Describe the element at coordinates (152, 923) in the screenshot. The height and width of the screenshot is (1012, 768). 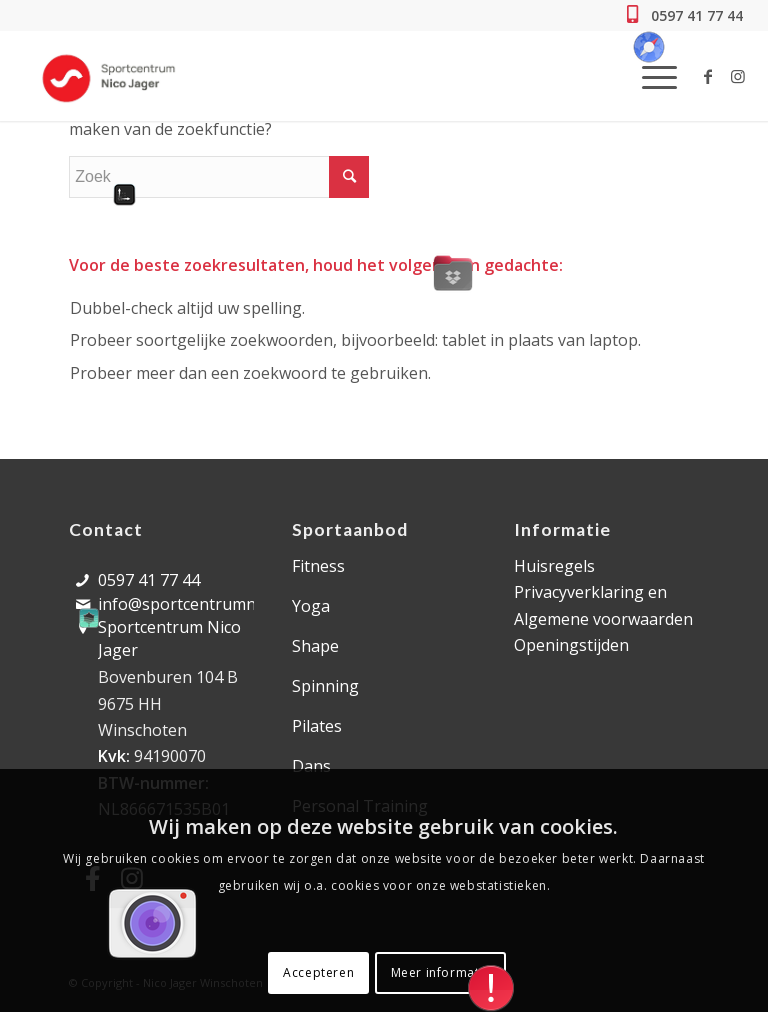
I see `open the camera app` at that location.